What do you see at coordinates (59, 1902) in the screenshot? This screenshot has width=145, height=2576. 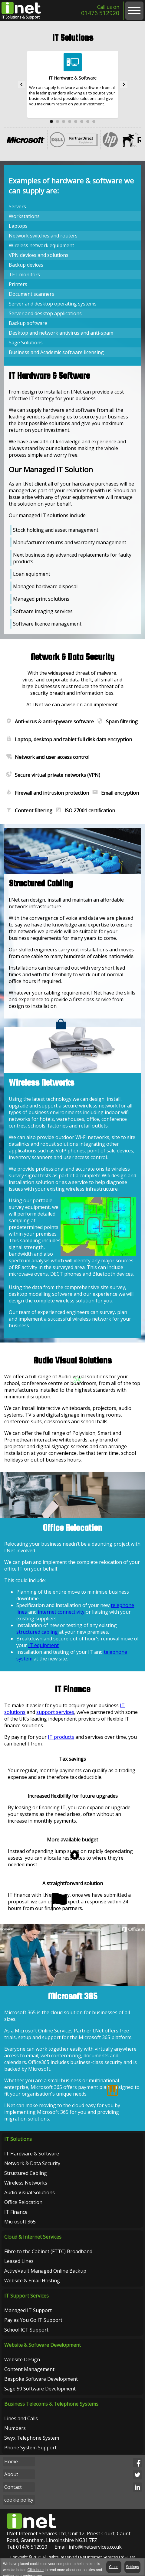 I see `flag or report content` at bounding box center [59, 1902].